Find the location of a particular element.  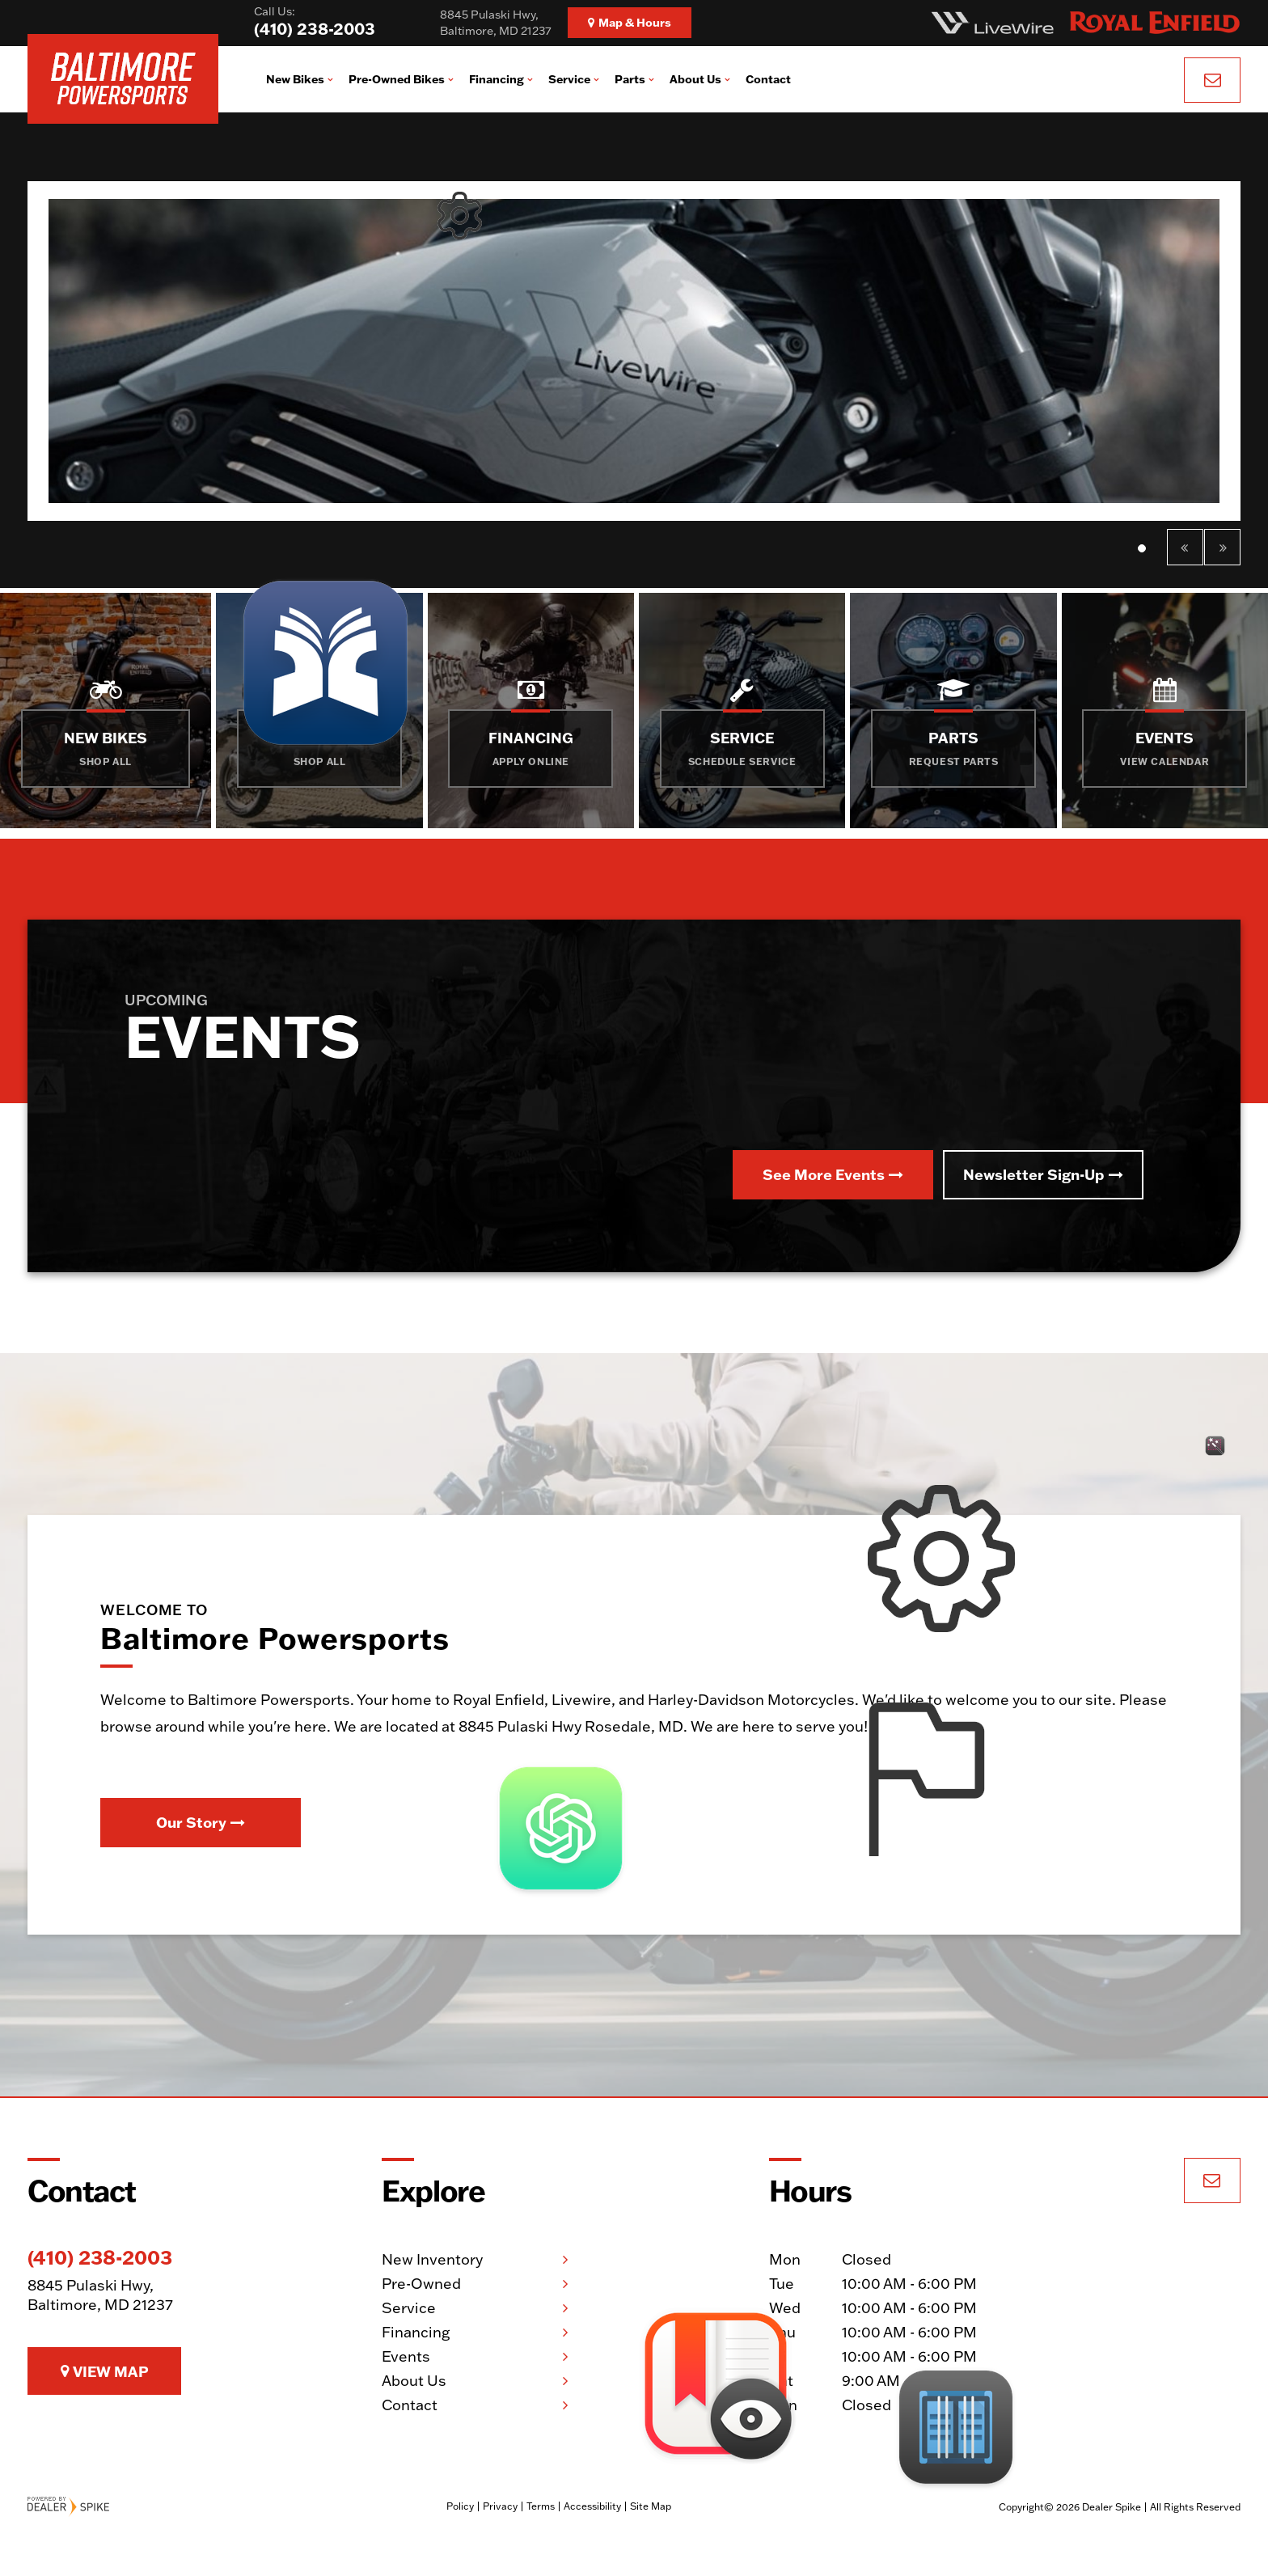

open normcap screen capture tool is located at coordinates (1215, 1445).